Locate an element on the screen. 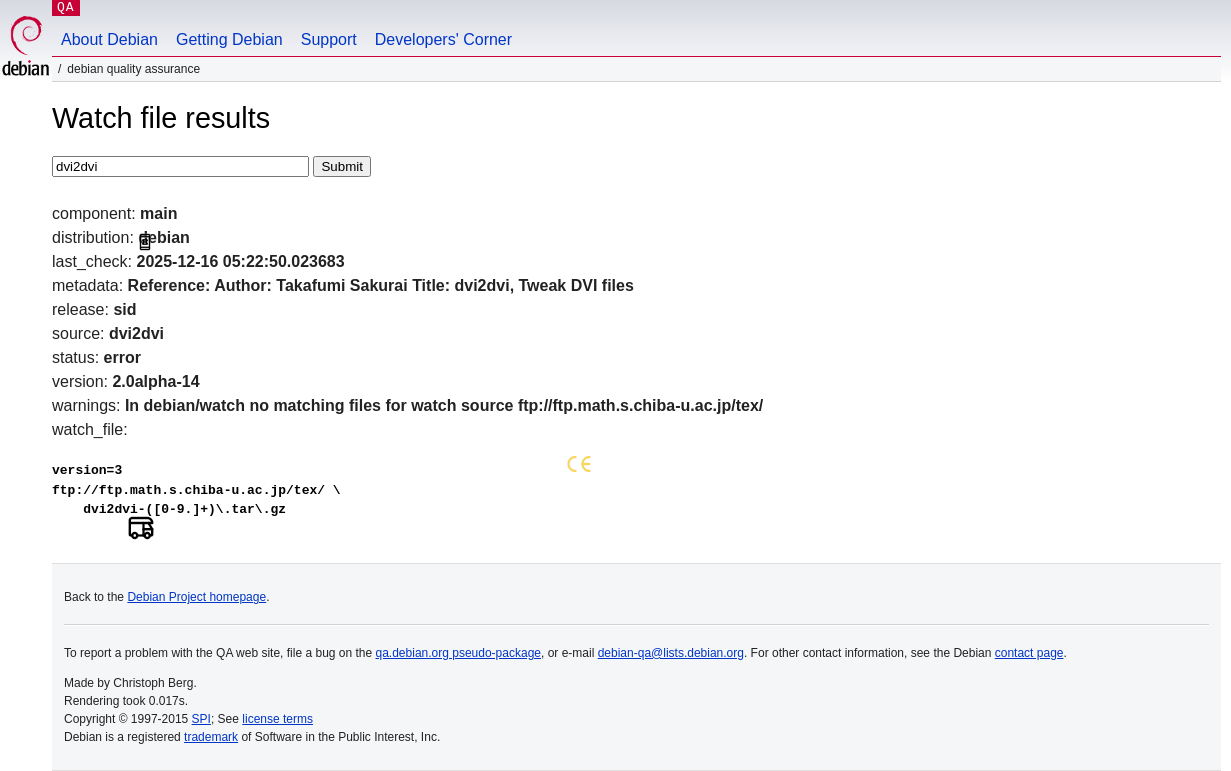 The width and height of the screenshot is (1231, 771). indicates CE marking / European conformity certification is located at coordinates (579, 464).